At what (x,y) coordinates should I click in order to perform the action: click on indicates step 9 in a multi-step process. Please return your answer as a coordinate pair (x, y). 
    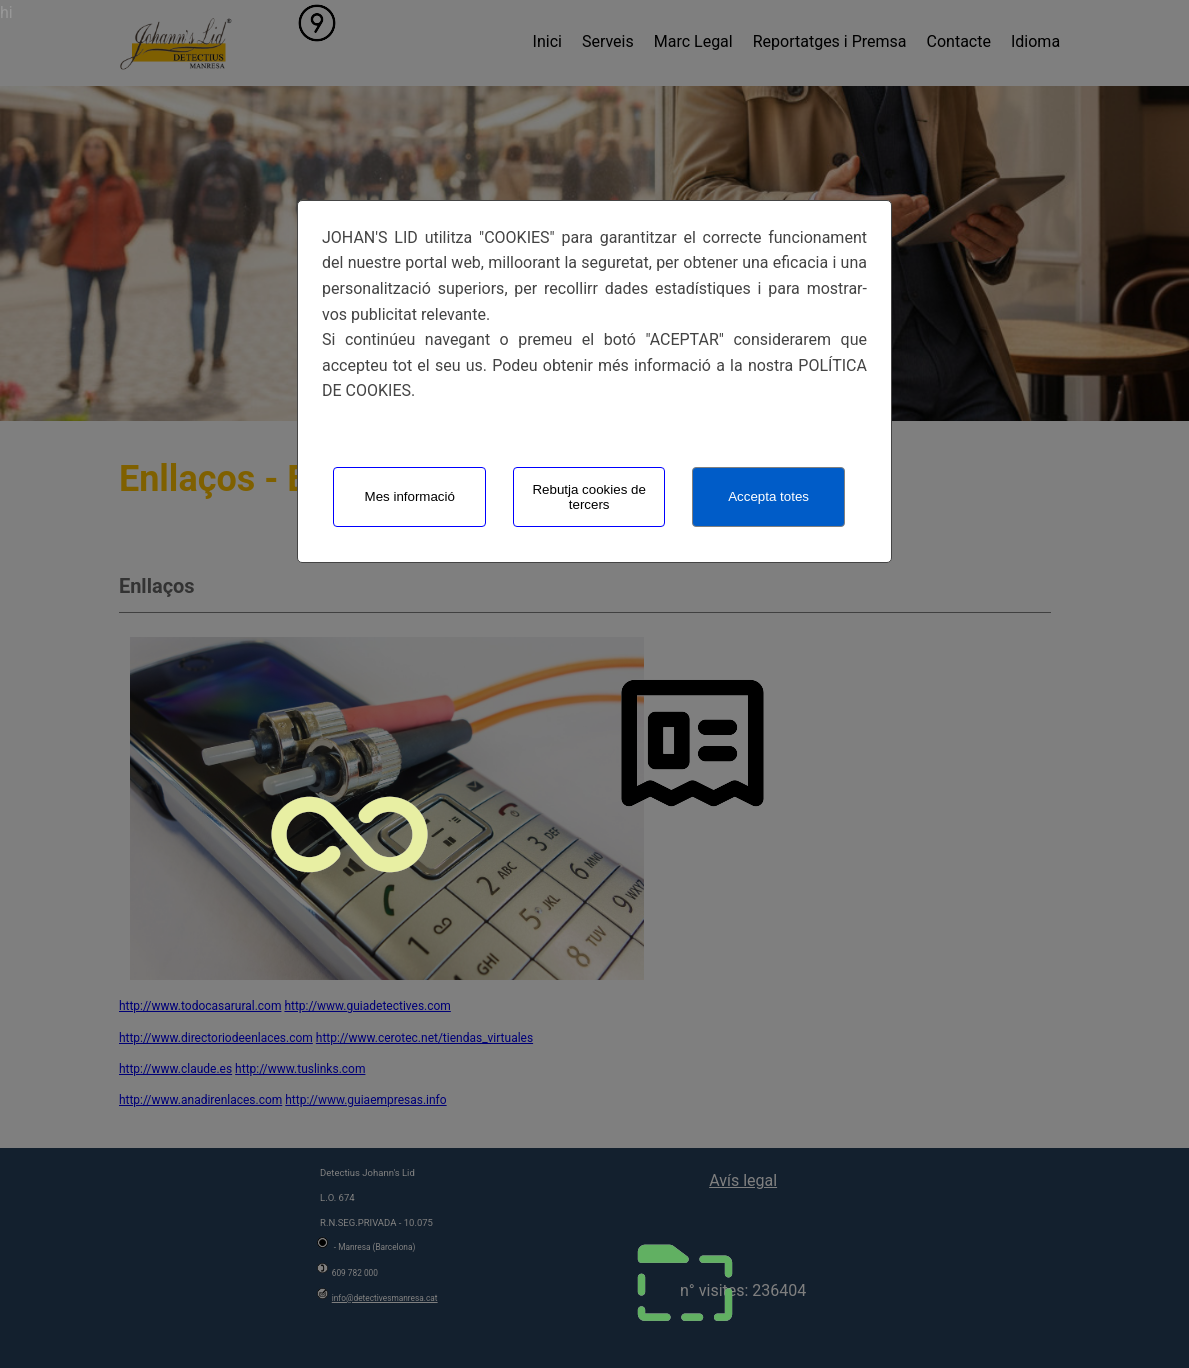
    Looking at the image, I should click on (317, 23).